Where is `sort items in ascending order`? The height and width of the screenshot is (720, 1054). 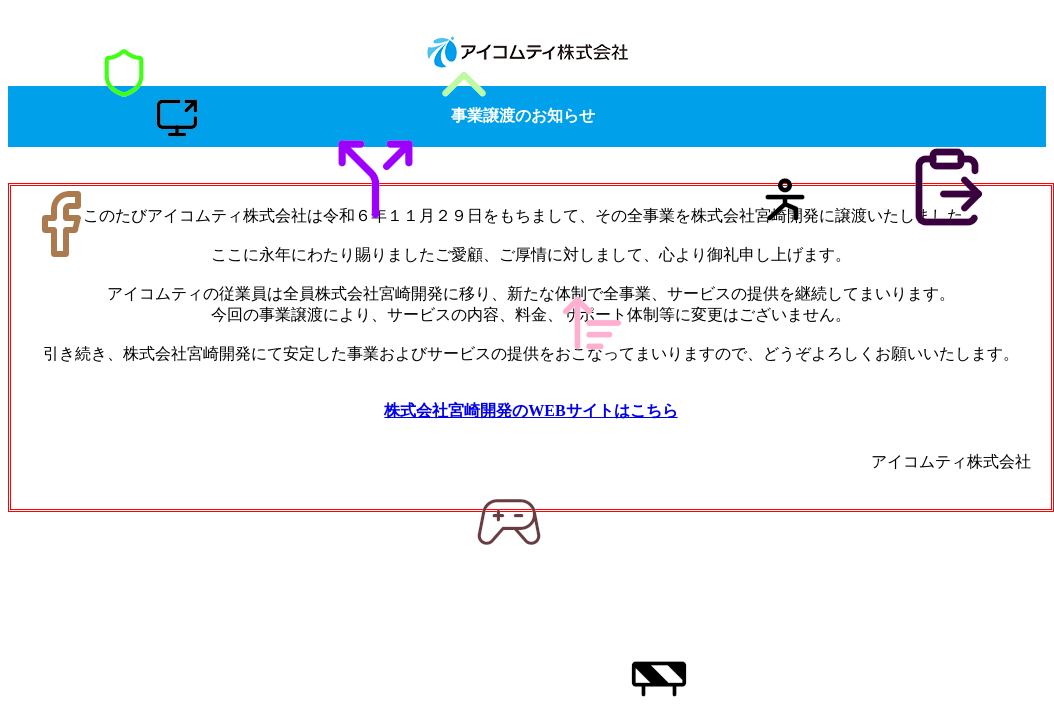 sort items in ascending order is located at coordinates (592, 323).